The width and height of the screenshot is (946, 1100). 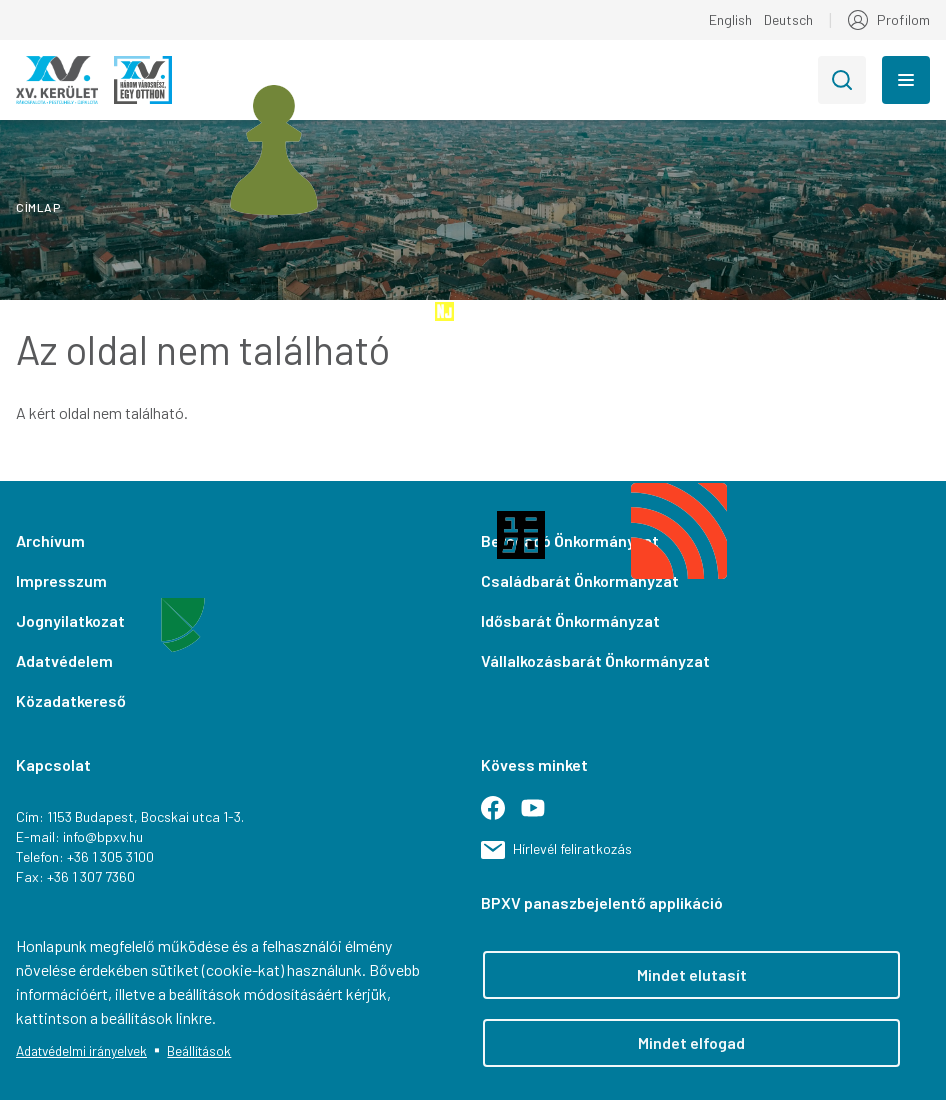 I want to click on open chess.com app, so click(x=274, y=150).